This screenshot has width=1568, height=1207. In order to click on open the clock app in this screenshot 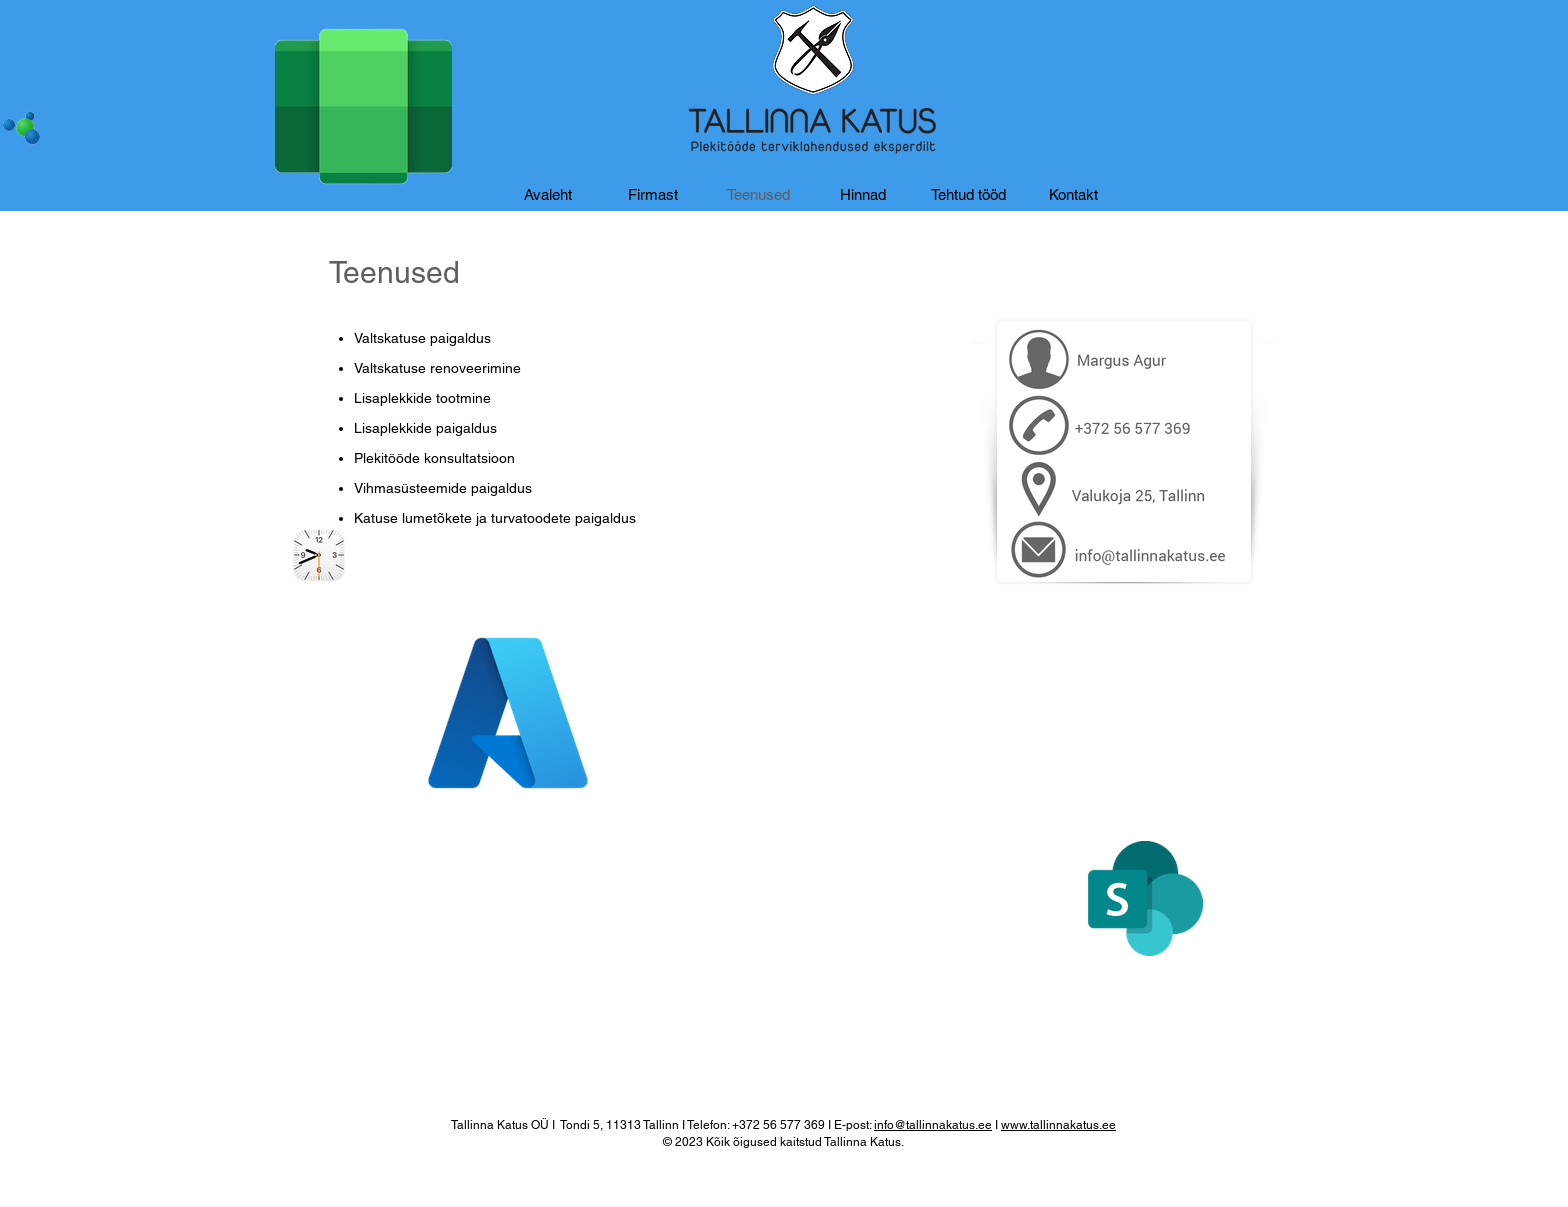, I will do `click(319, 555)`.